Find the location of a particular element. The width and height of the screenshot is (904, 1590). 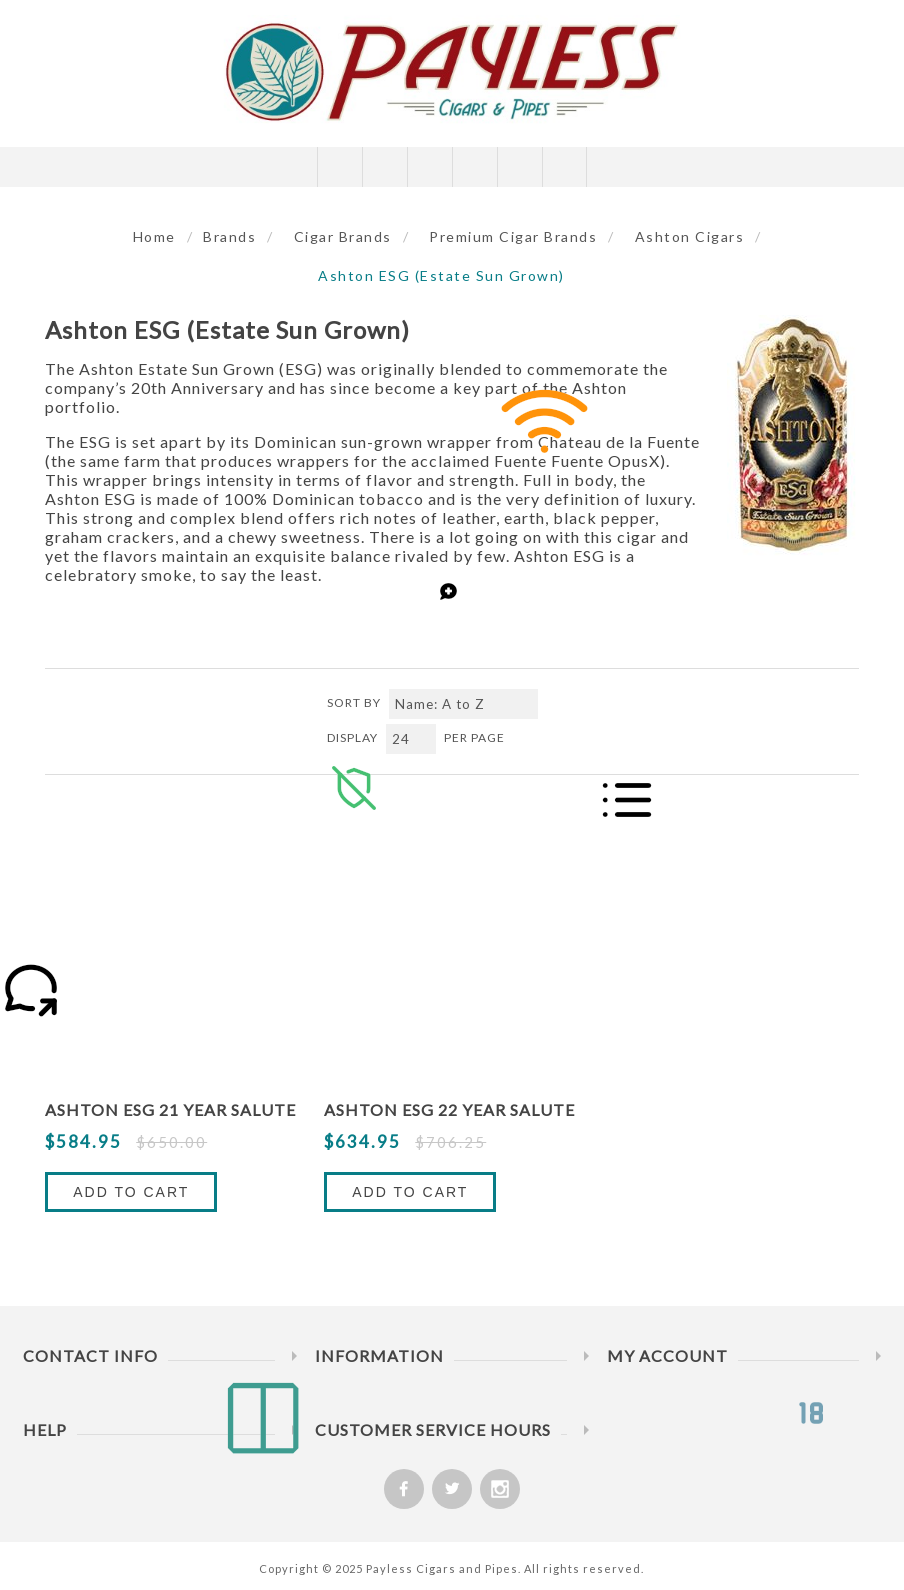

access medical chat or health support is located at coordinates (448, 591).